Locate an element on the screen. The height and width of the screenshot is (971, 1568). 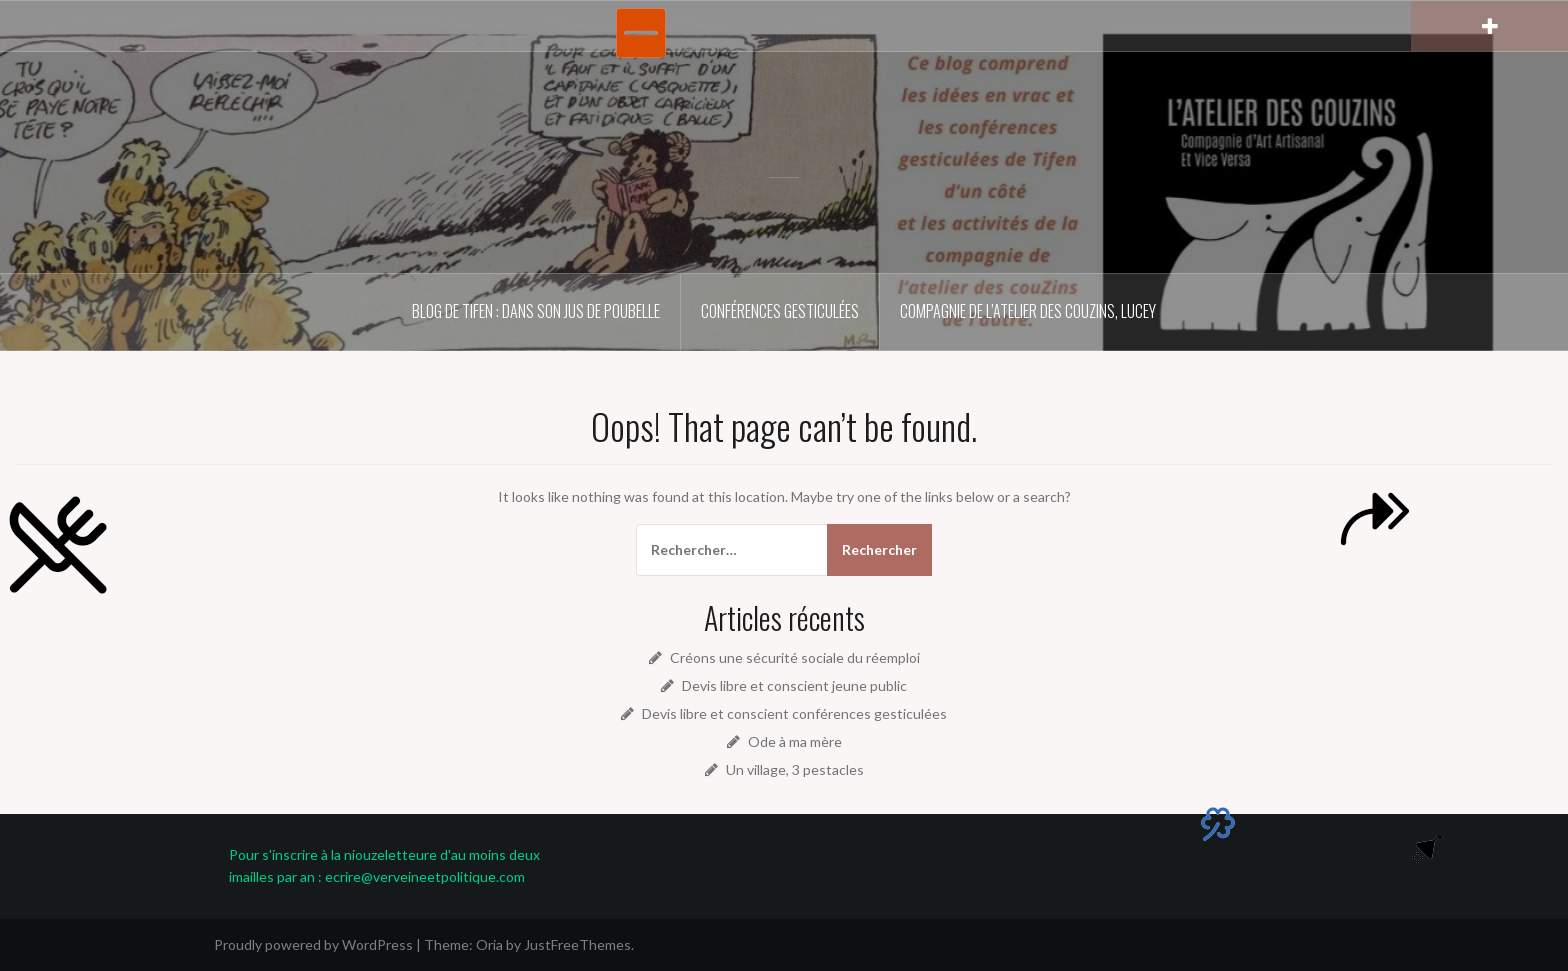
indicates a michelin green star rating for sustainable restaurants is located at coordinates (1218, 824).